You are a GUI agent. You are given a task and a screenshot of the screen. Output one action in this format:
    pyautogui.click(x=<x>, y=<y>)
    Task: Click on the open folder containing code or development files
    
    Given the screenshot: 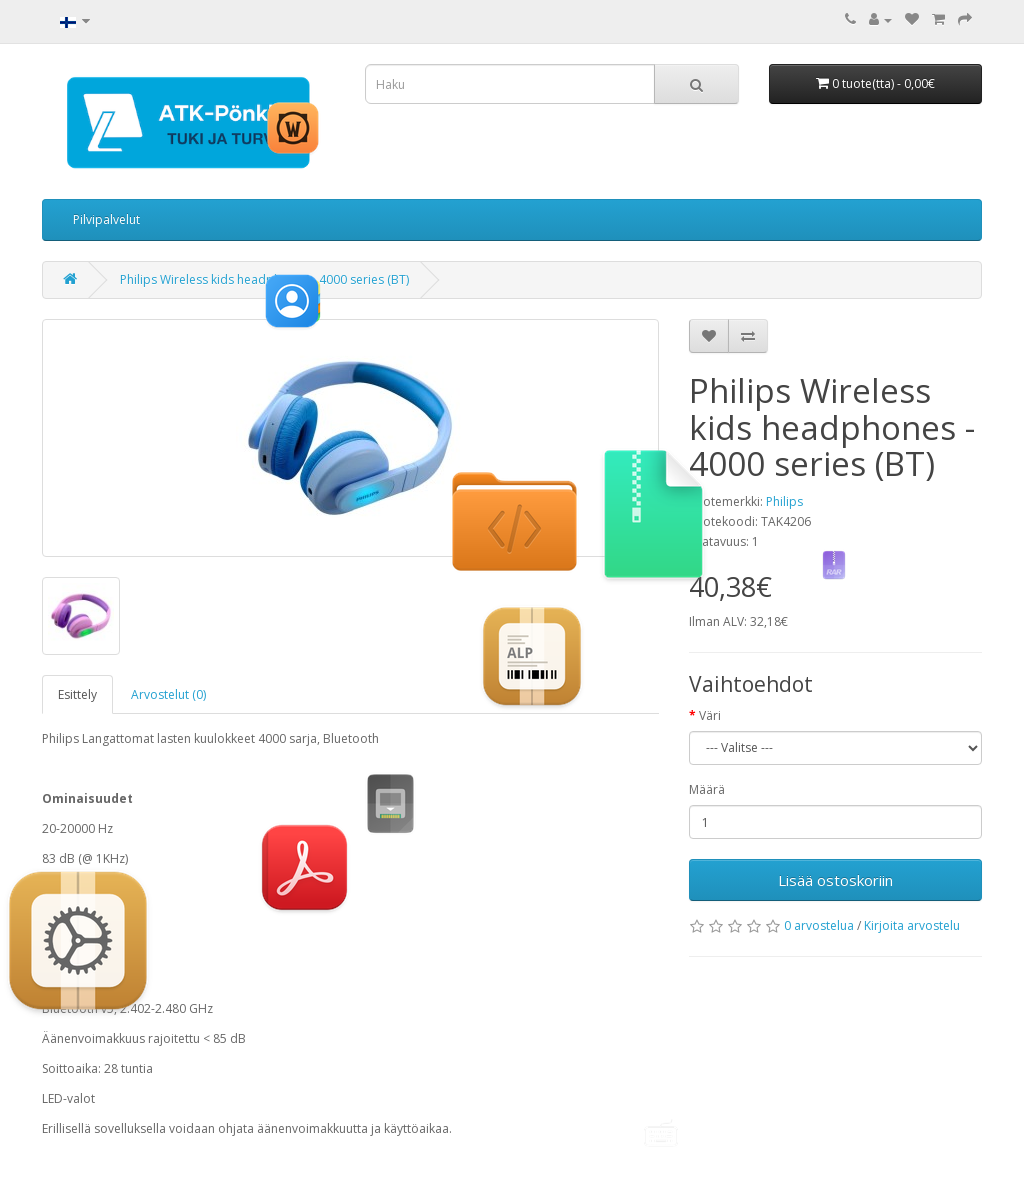 What is the action you would take?
    pyautogui.click(x=514, y=521)
    